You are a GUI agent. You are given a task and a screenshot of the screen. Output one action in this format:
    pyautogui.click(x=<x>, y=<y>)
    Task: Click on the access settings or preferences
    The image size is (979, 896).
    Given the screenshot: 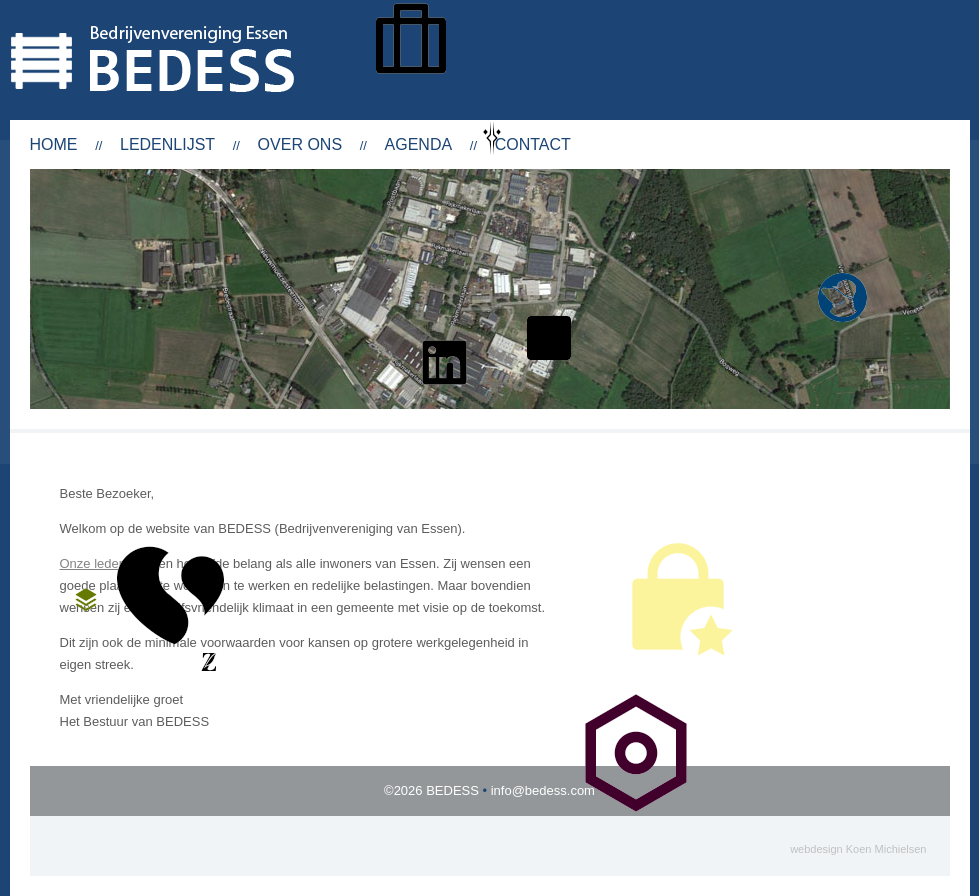 What is the action you would take?
    pyautogui.click(x=636, y=753)
    